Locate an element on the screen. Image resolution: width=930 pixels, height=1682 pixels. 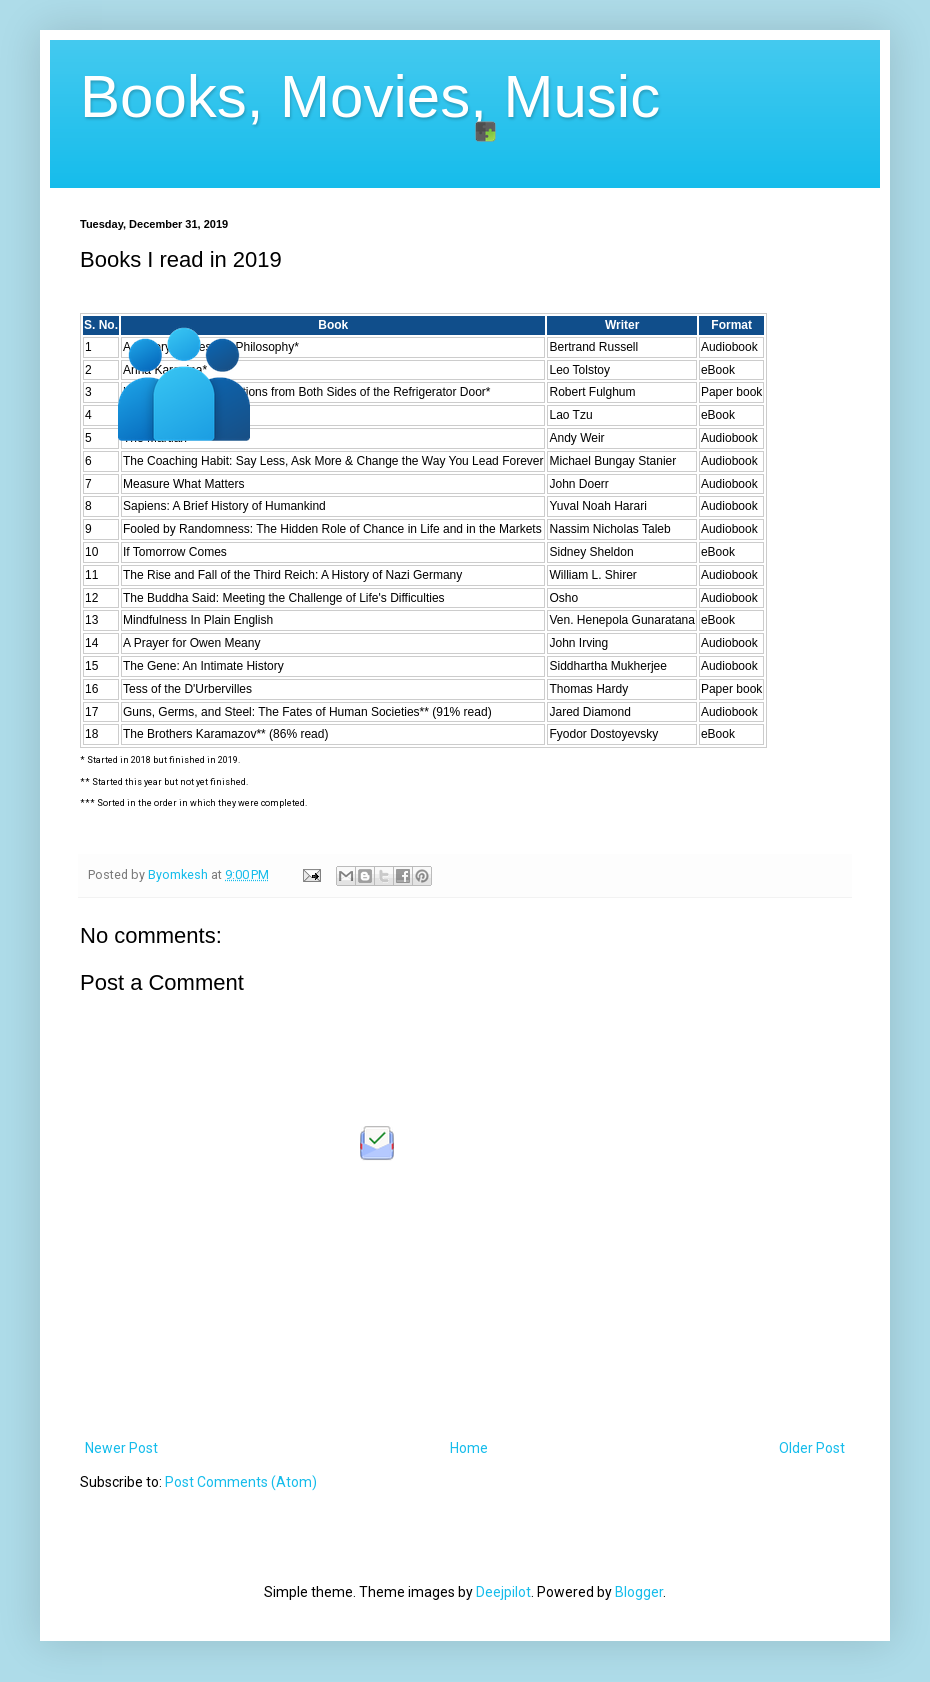
mark email as not junk or spam is located at coordinates (377, 1144).